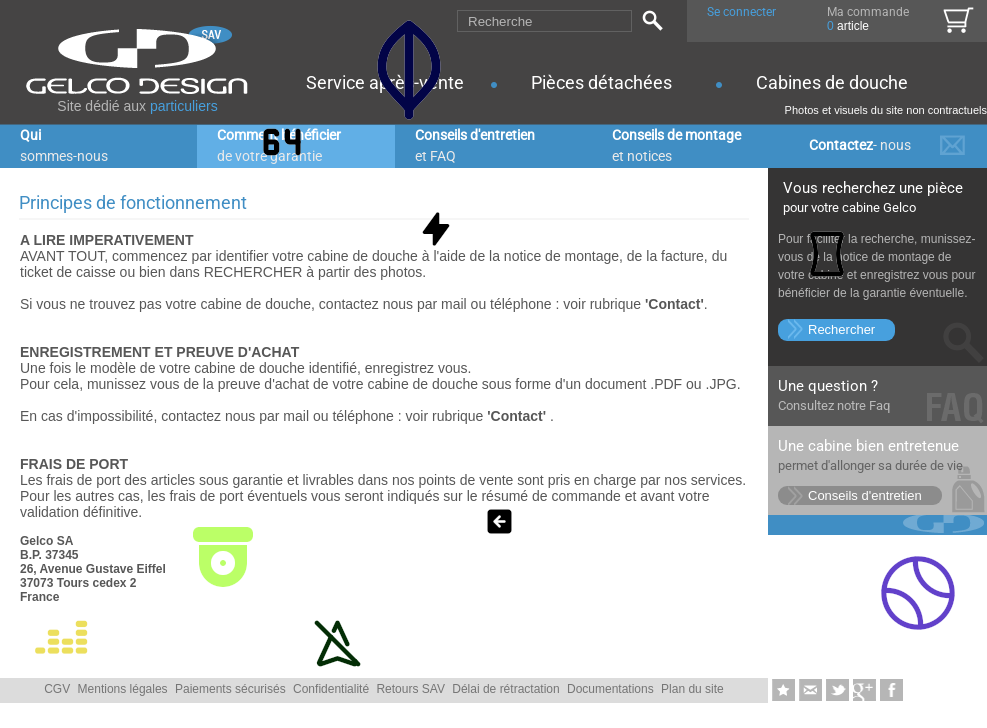 The image size is (987, 728). What do you see at coordinates (337, 643) in the screenshot?
I see `navigation or GPS is disabled` at bounding box center [337, 643].